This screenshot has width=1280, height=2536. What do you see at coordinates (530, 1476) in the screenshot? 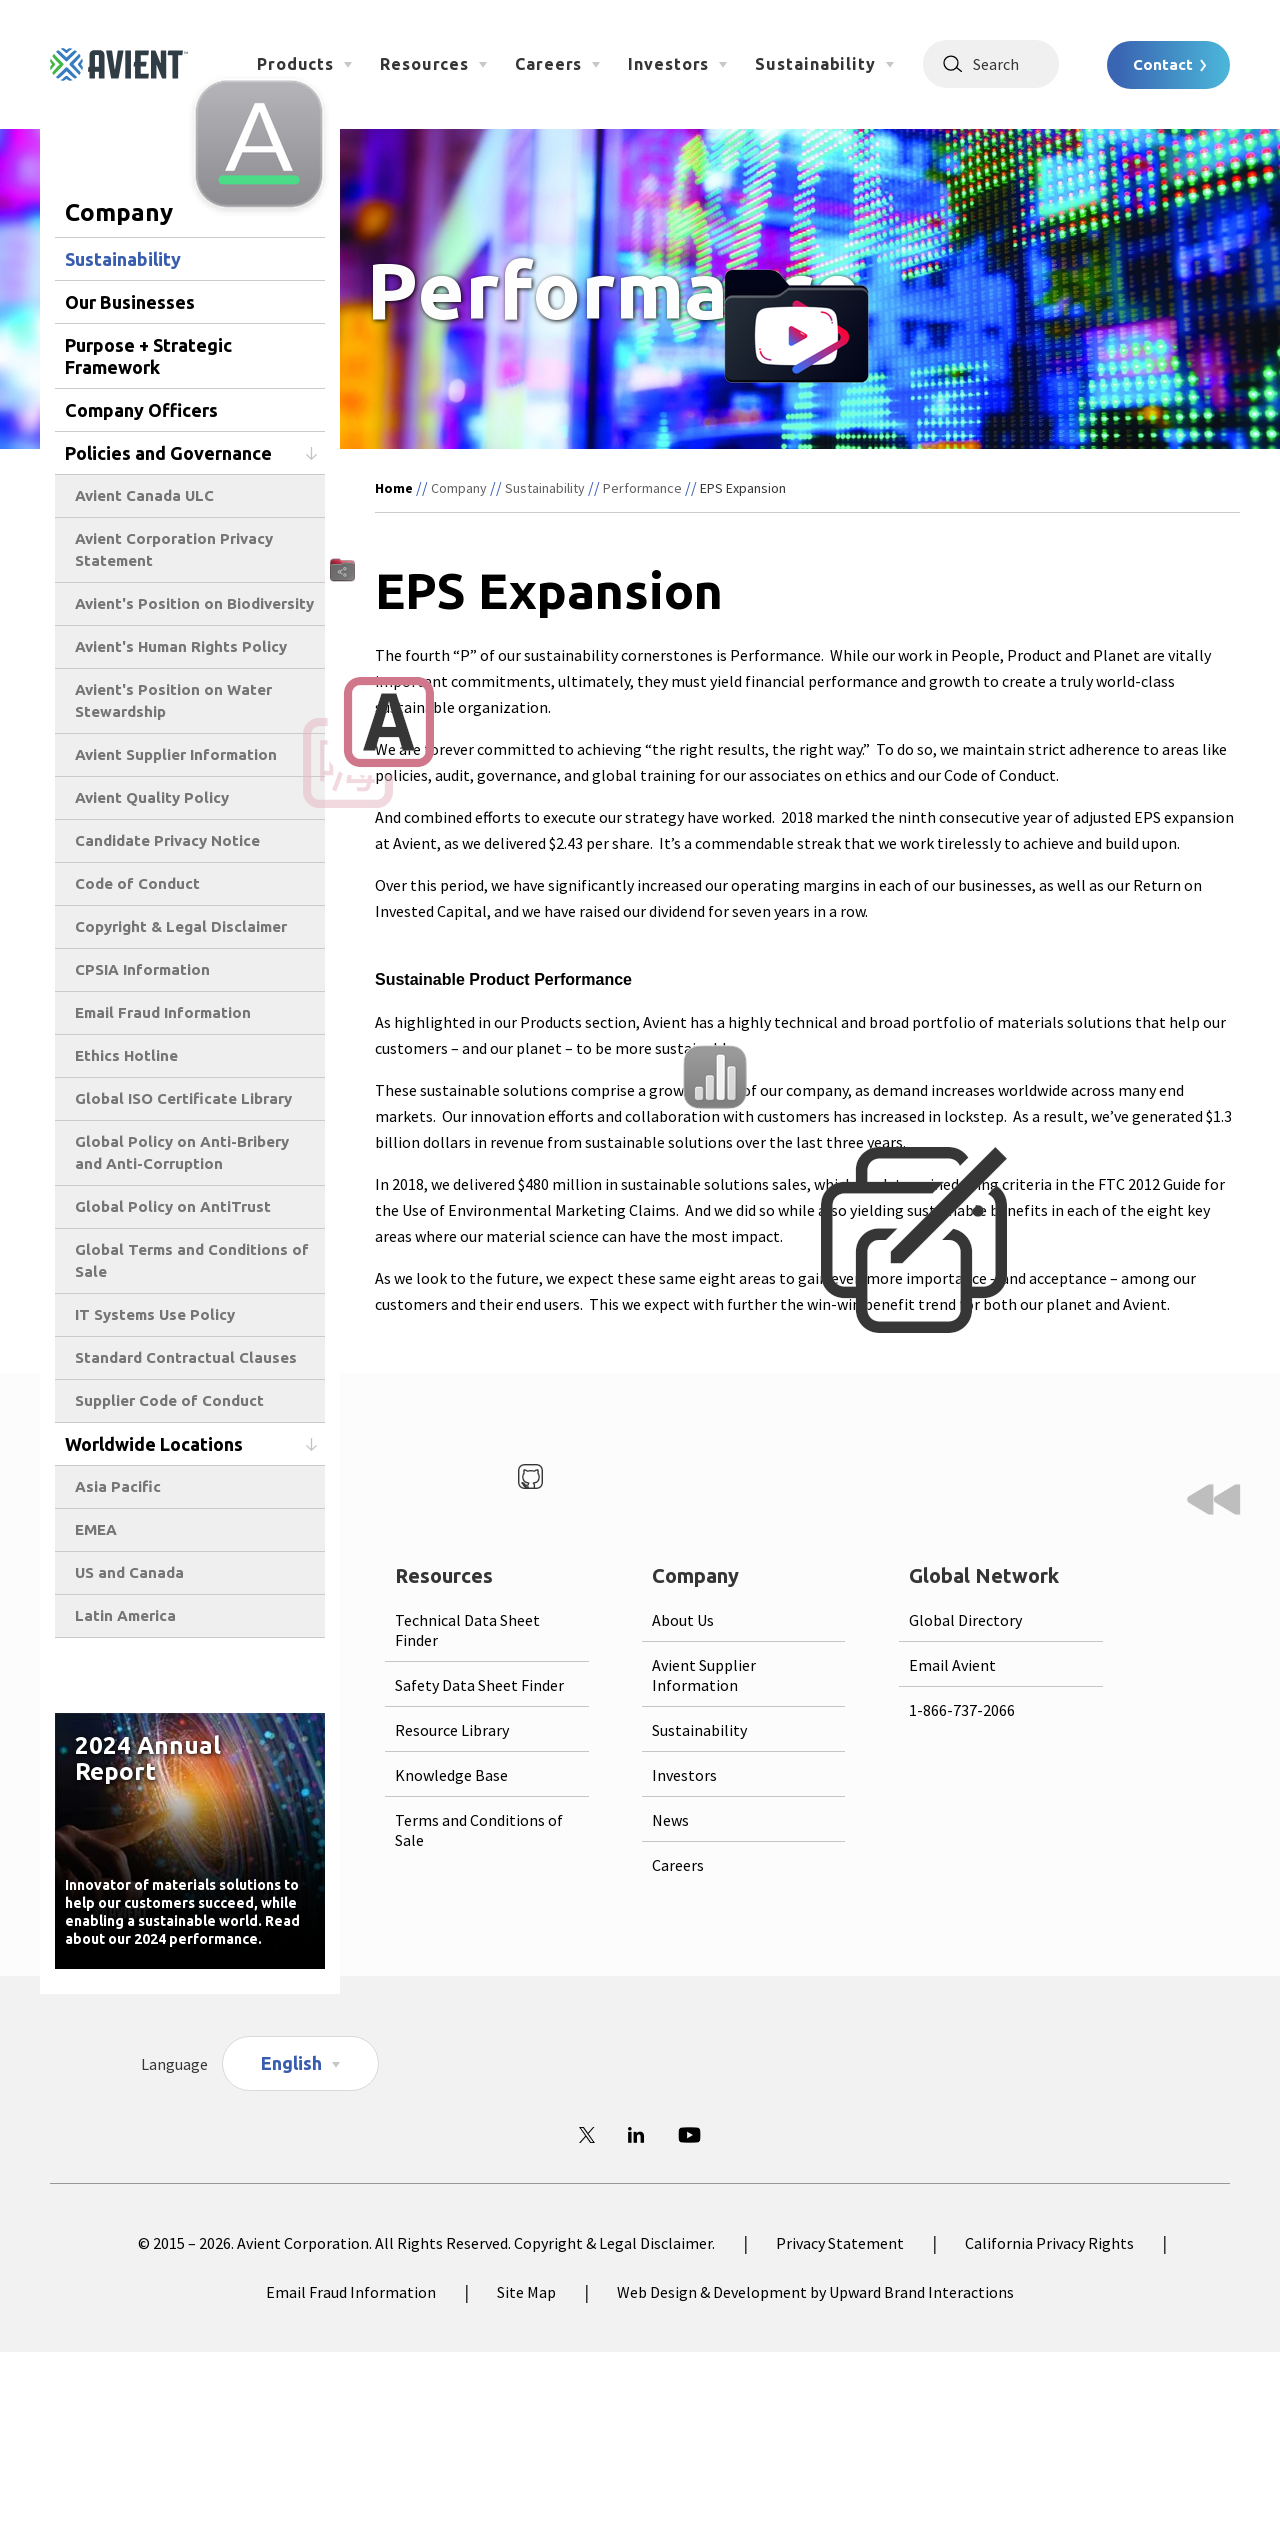
I see `open GitHub Desktop application` at bounding box center [530, 1476].